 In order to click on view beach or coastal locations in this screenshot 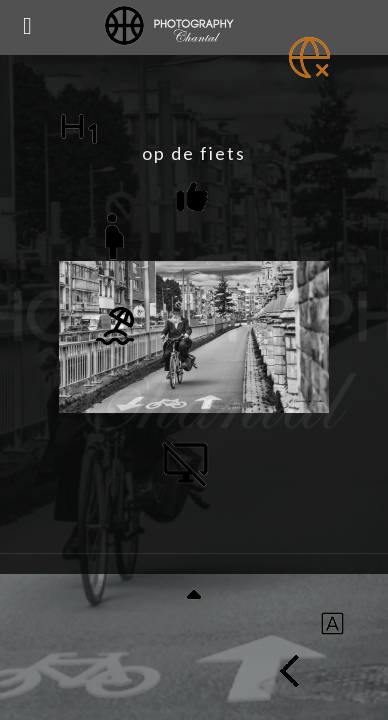, I will do `click(115, 326)`.